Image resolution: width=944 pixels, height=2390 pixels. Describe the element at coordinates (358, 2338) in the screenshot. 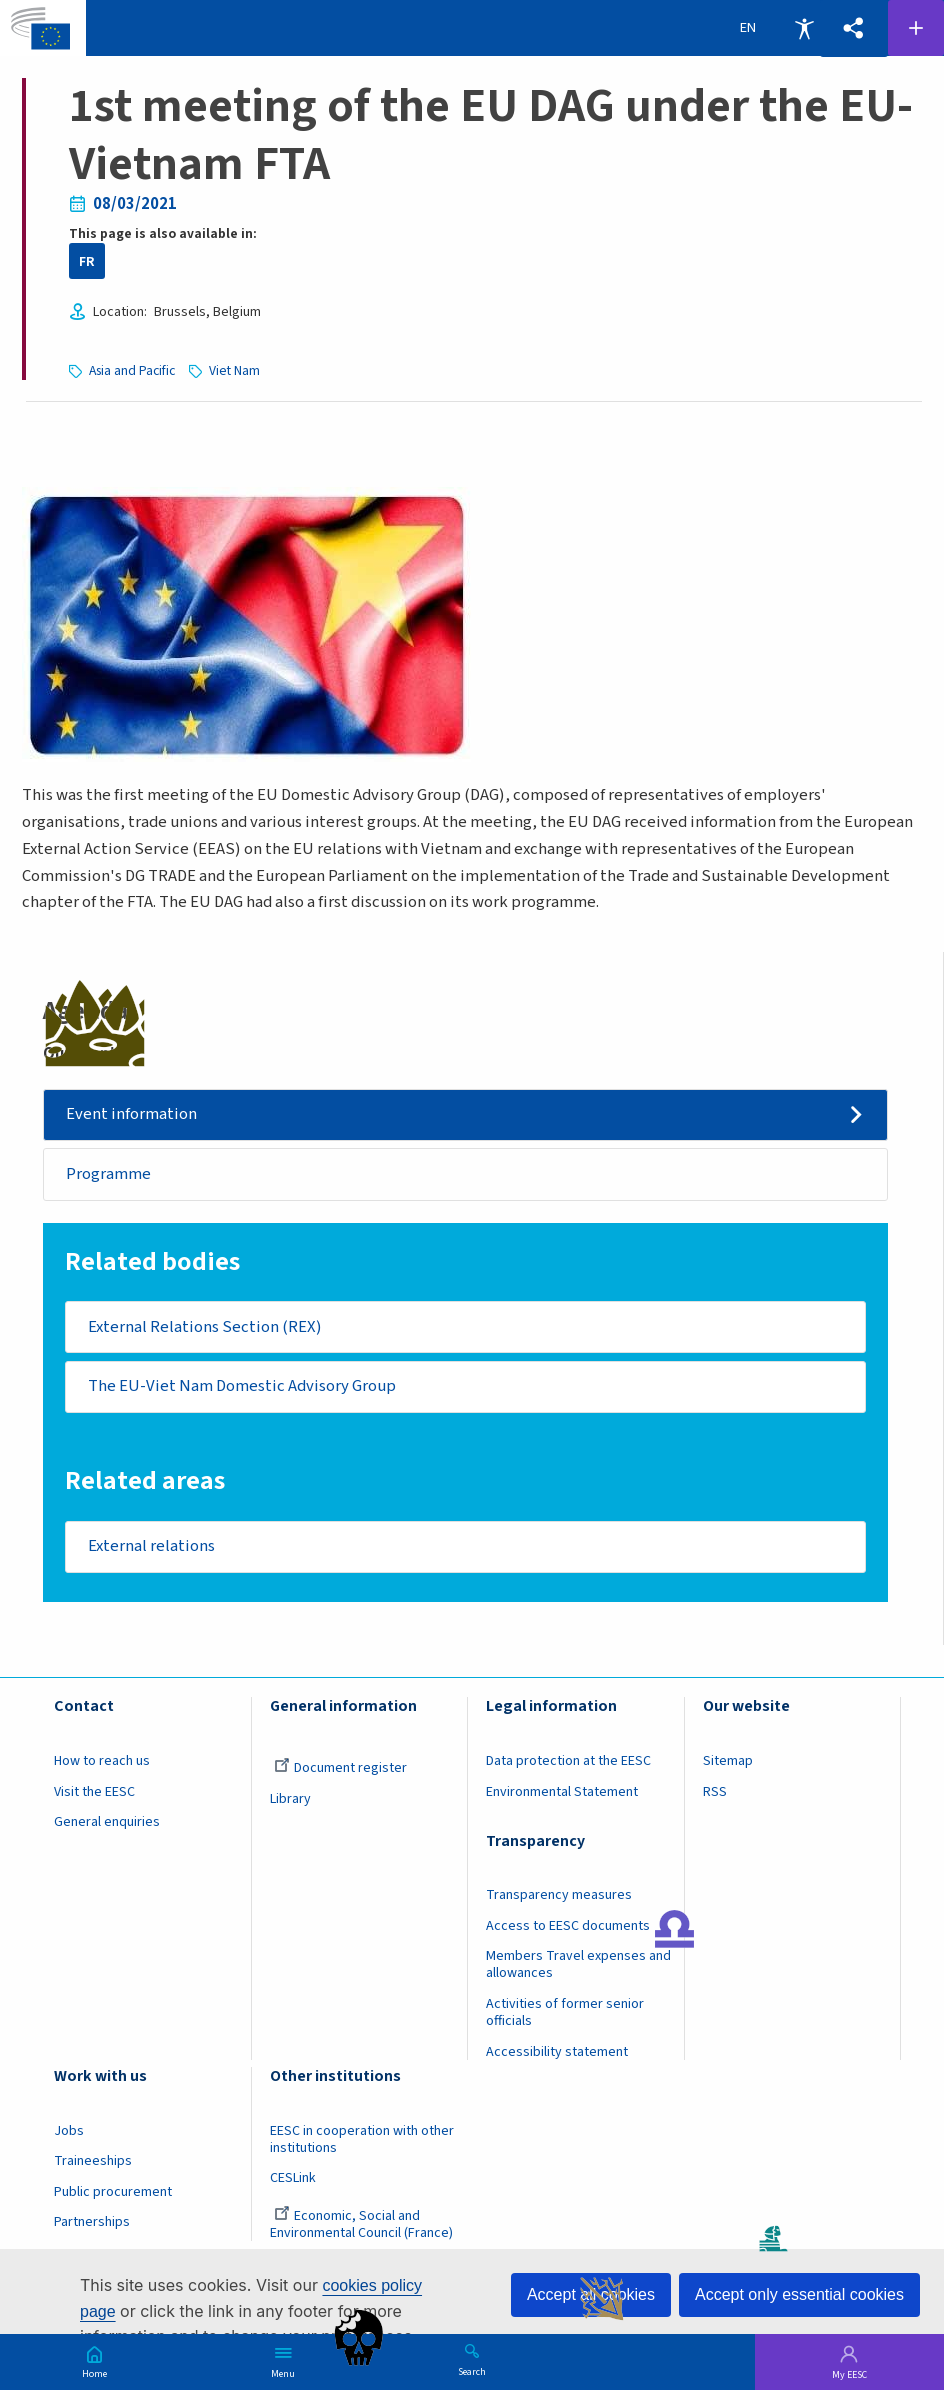

I see `indicates a defeated enemy or death state` at that location.